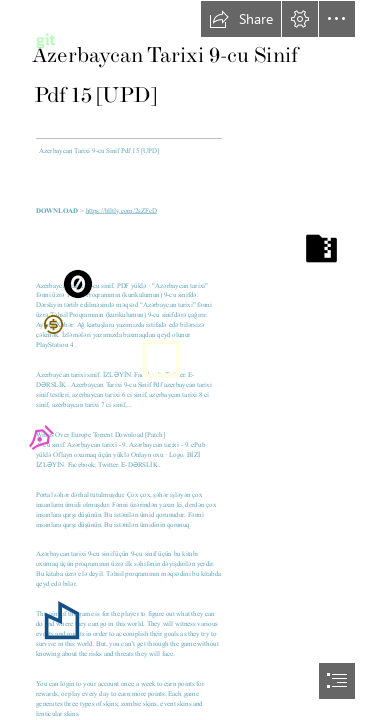 Image resolution: width=375 pixels, height=720 pixels. What do you see at coordinates (321, 248) in the screenshot?
I see `open compressed folder` at bounding box center [321, 248].